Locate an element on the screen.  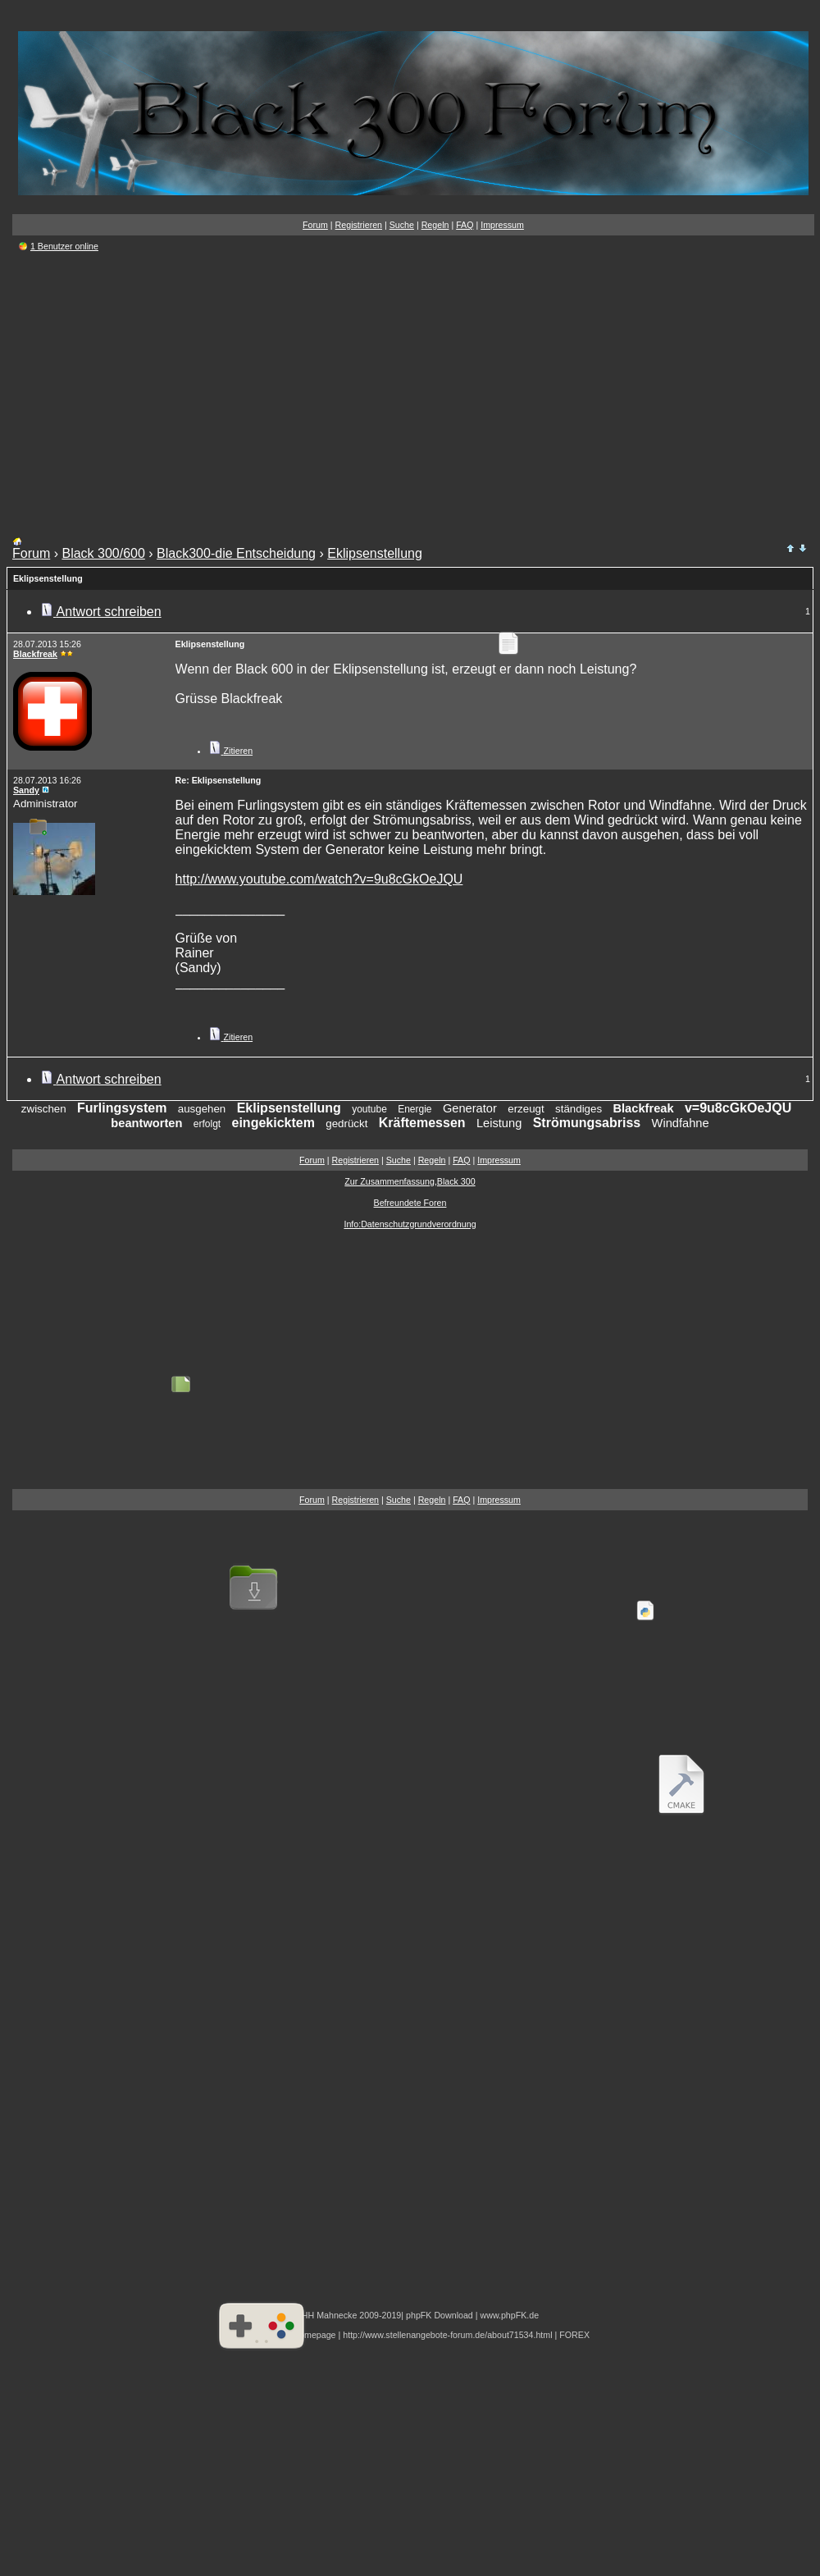
create a new folder is located at coordinates (38, 826).